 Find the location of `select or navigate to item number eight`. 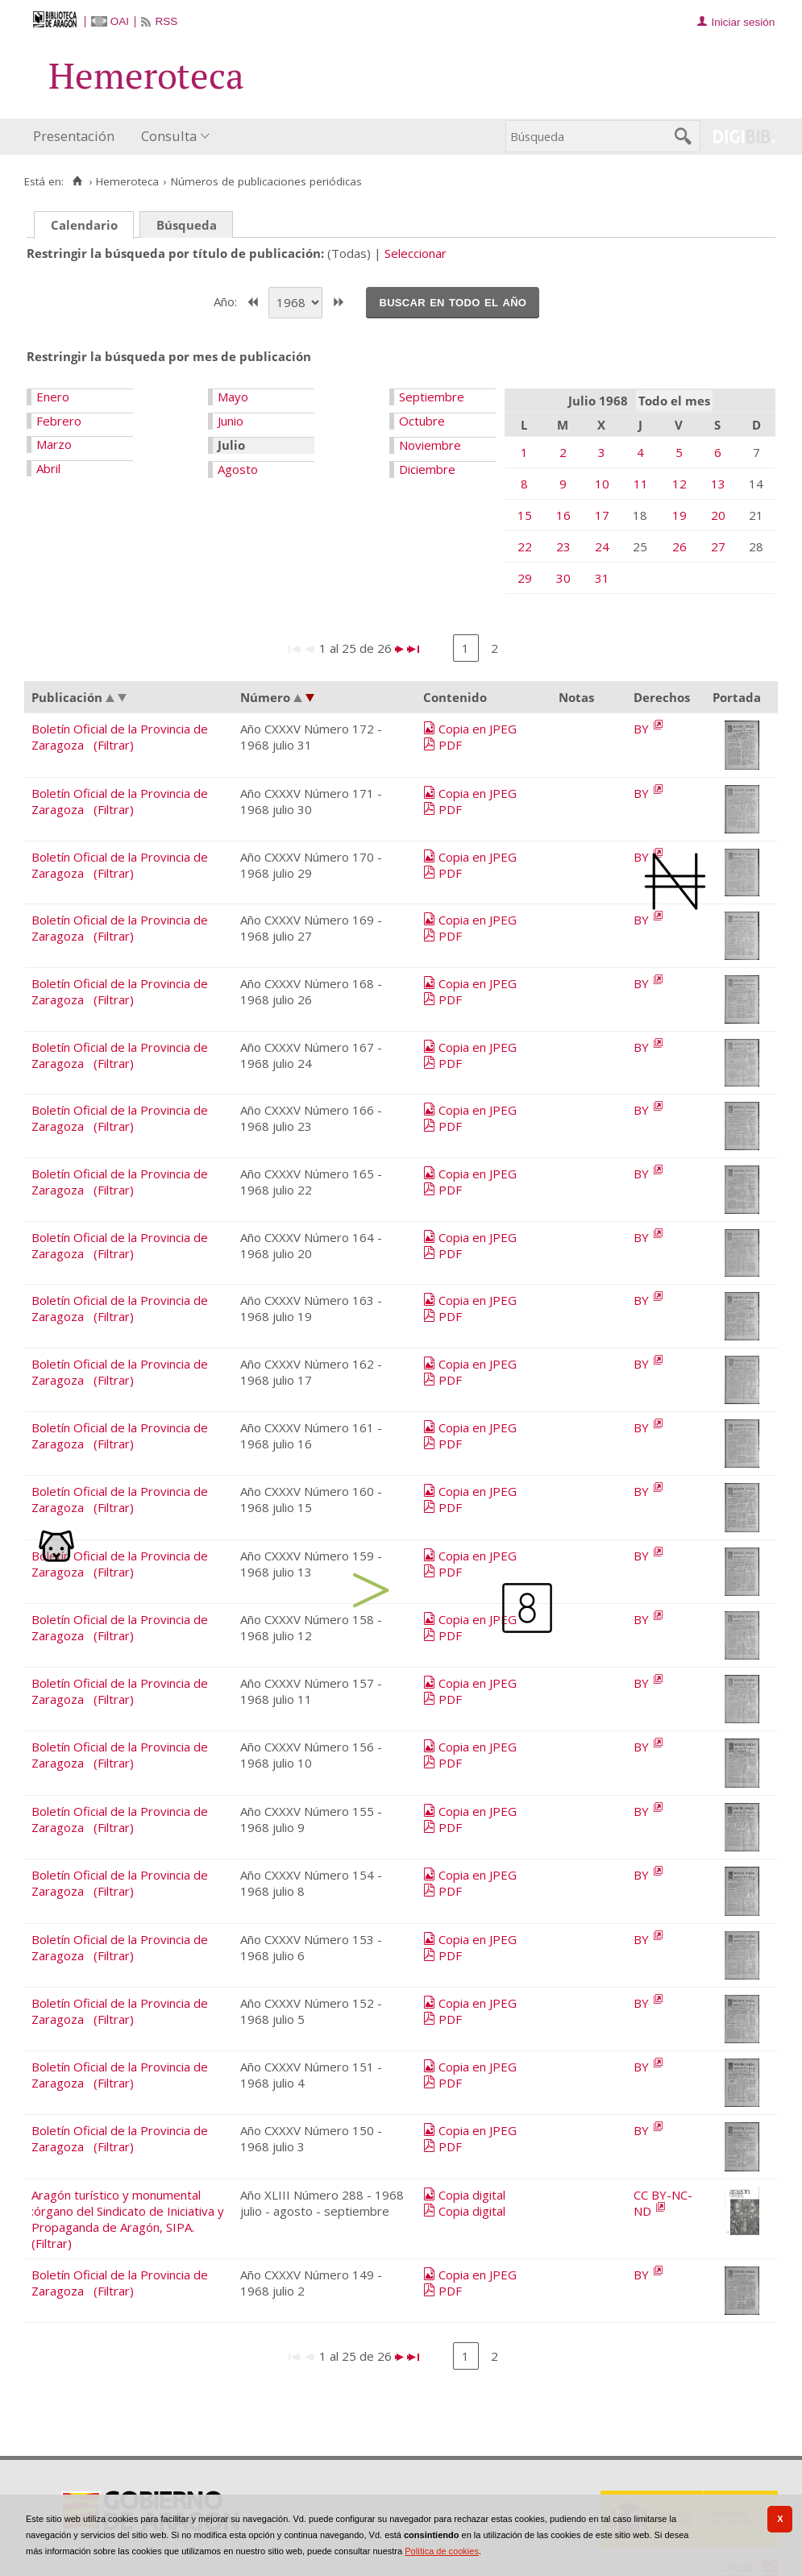

select or navigate to item number eight is located at coordinates (527, 1608).